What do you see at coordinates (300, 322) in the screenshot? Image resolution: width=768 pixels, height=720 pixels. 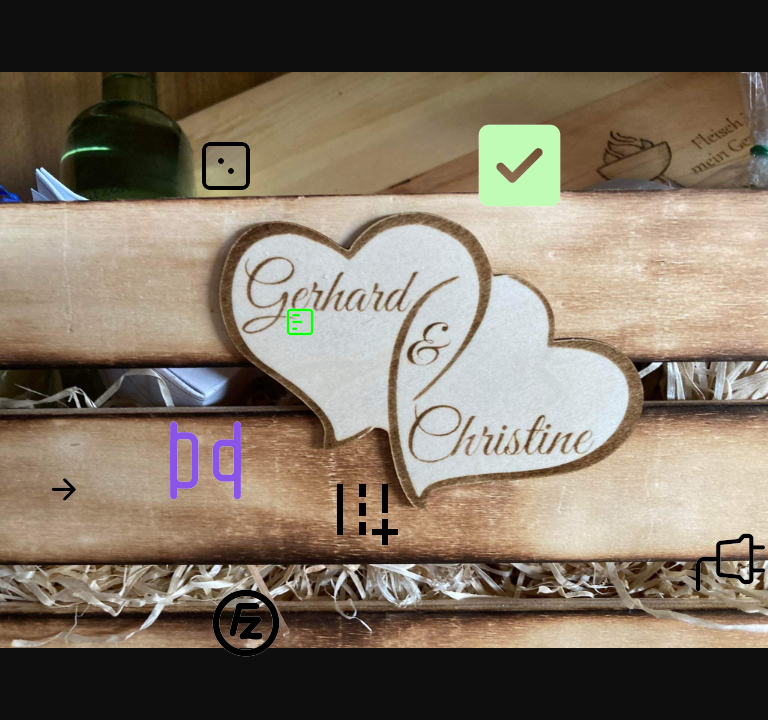 I see `align content to the left with full-width stretching` at bounding box center [300, 322].